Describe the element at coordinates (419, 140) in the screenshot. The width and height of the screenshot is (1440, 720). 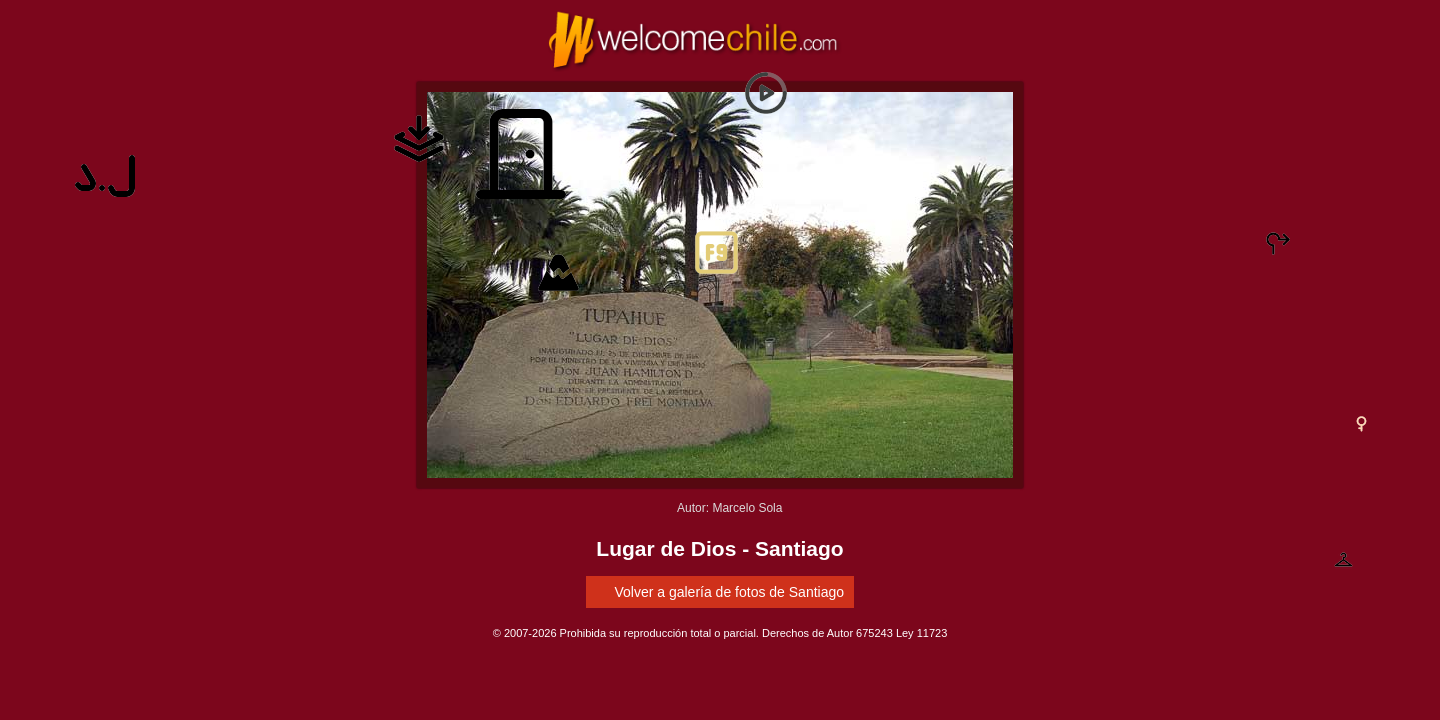
I see `add item to stack` at that location.